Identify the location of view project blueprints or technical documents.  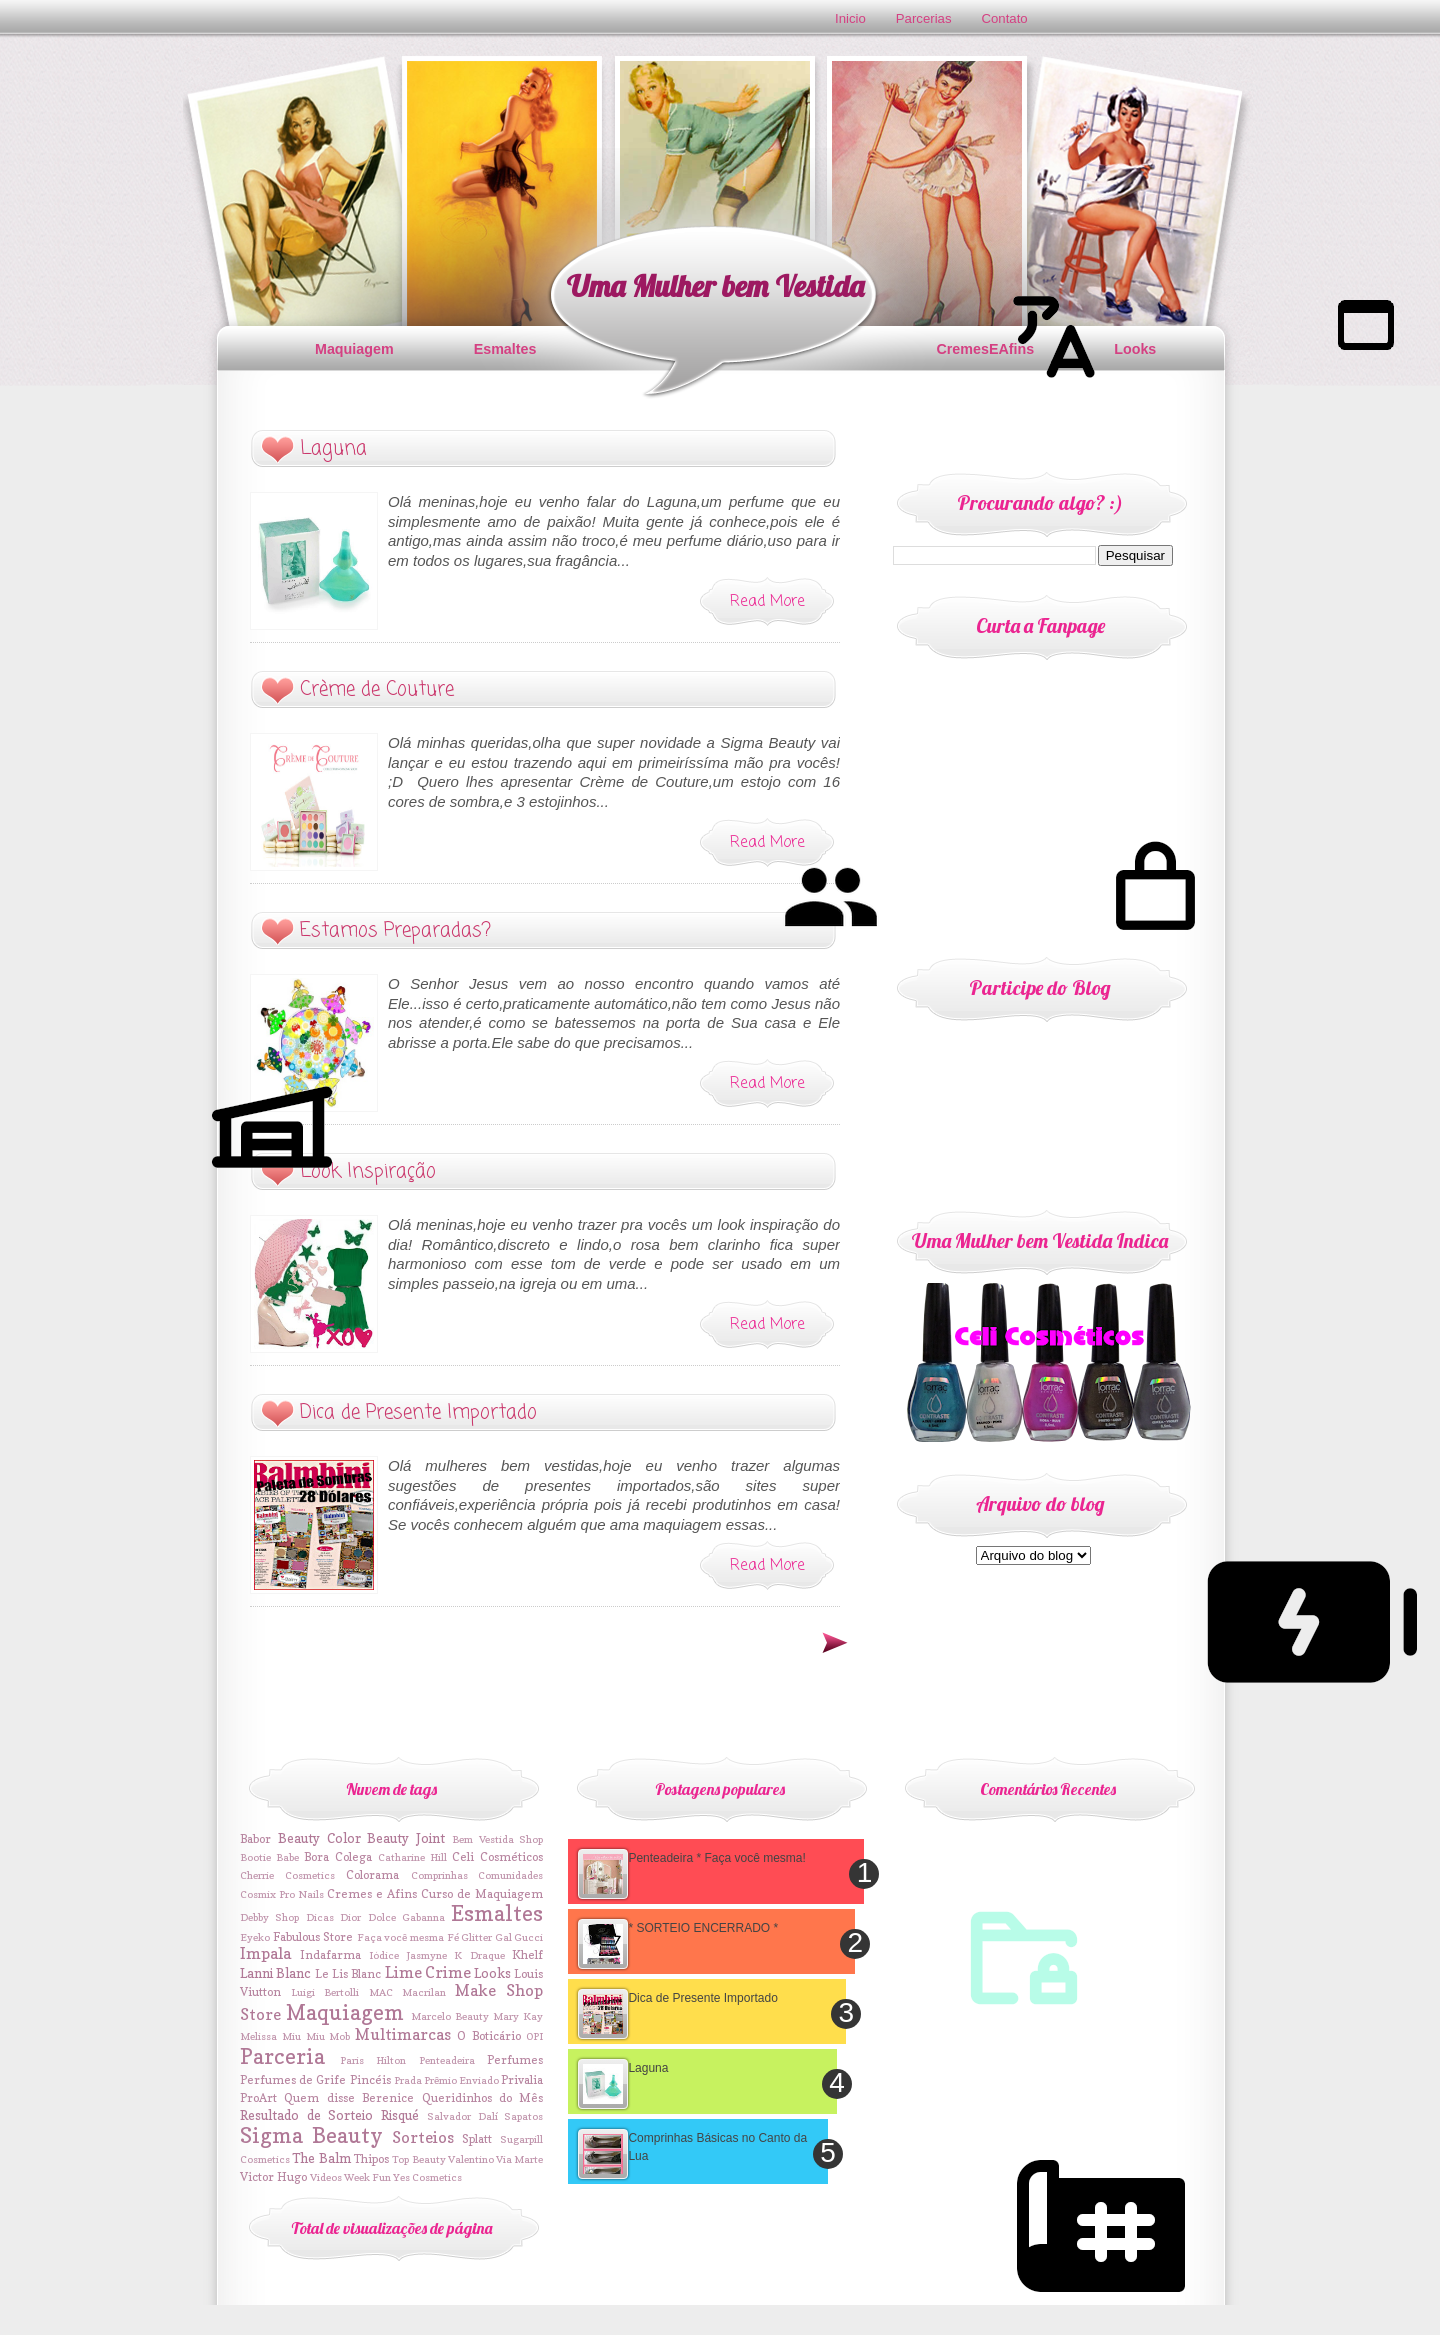
(1101, 2232).